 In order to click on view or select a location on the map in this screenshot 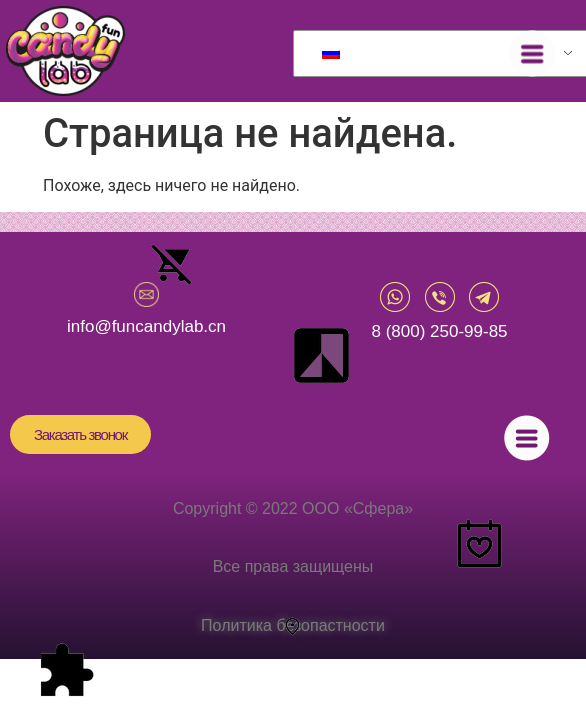, I will do `click(292, 626)`.